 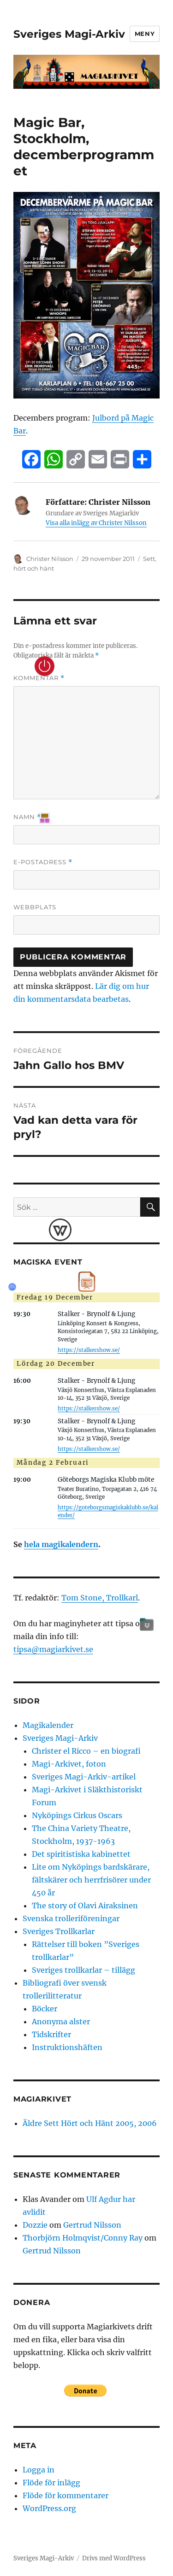 I want to click on shut down the system, so click(x=44, y=666).